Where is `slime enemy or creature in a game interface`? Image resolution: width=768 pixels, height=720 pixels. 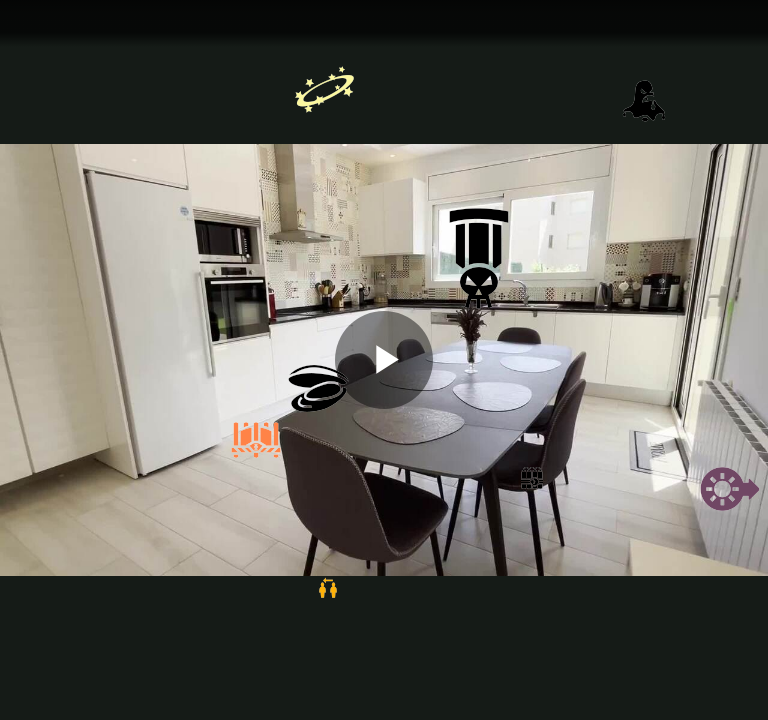 slime enemy or creature in a game interface is located at coordinates (644, 101).